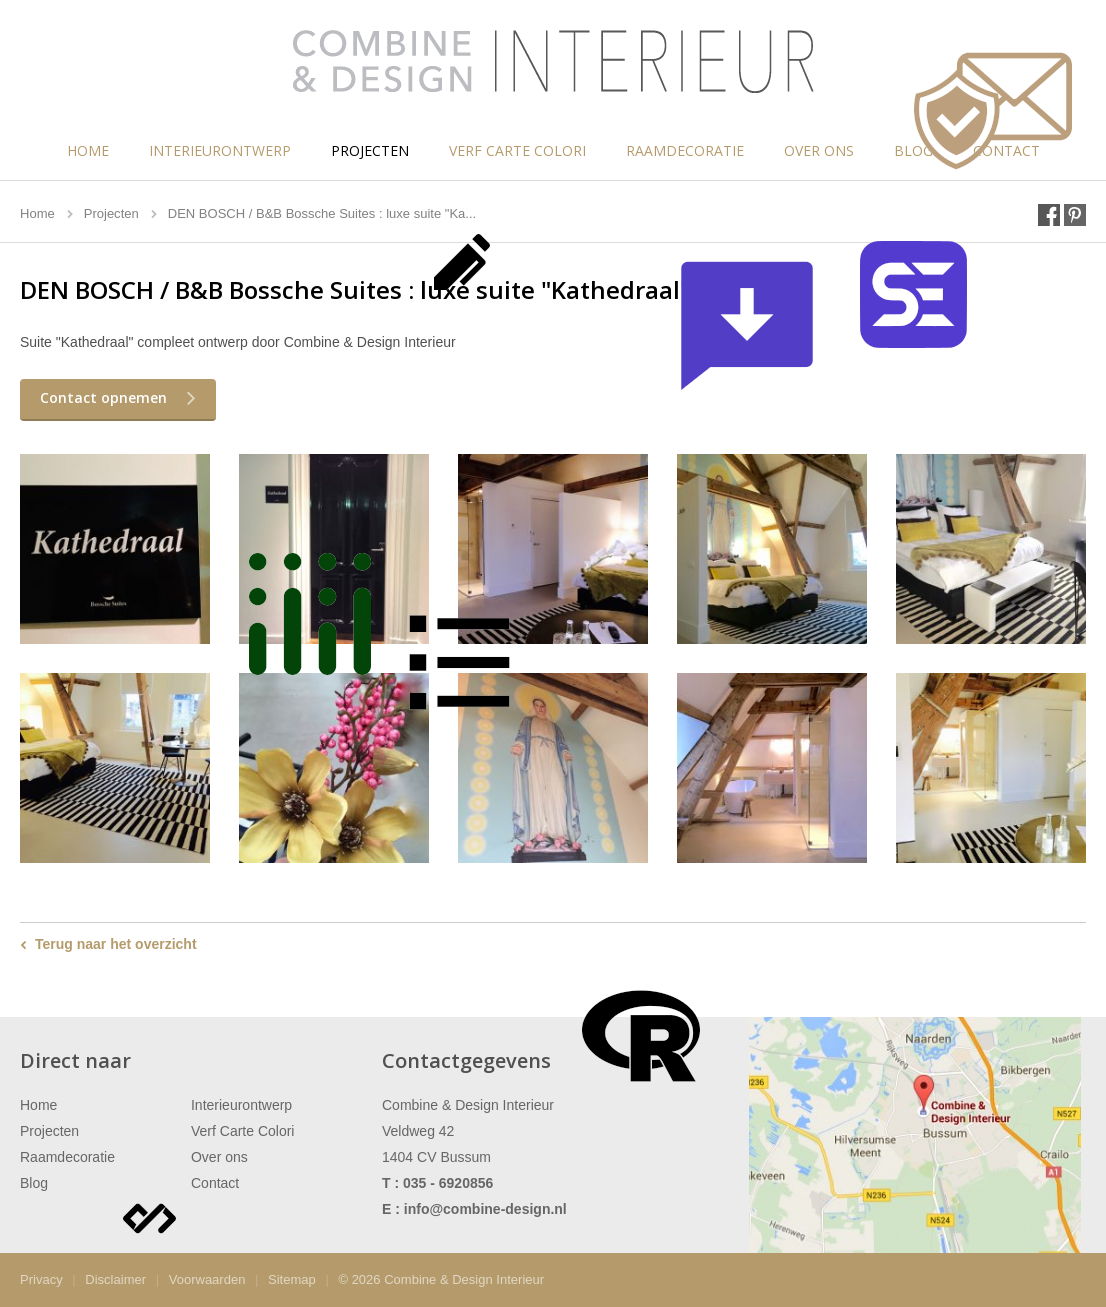 Image resolution: width=1106 pixels, height=1307 pixels. I want to click on access SimpleLogin email alias service, so click(993, 111).